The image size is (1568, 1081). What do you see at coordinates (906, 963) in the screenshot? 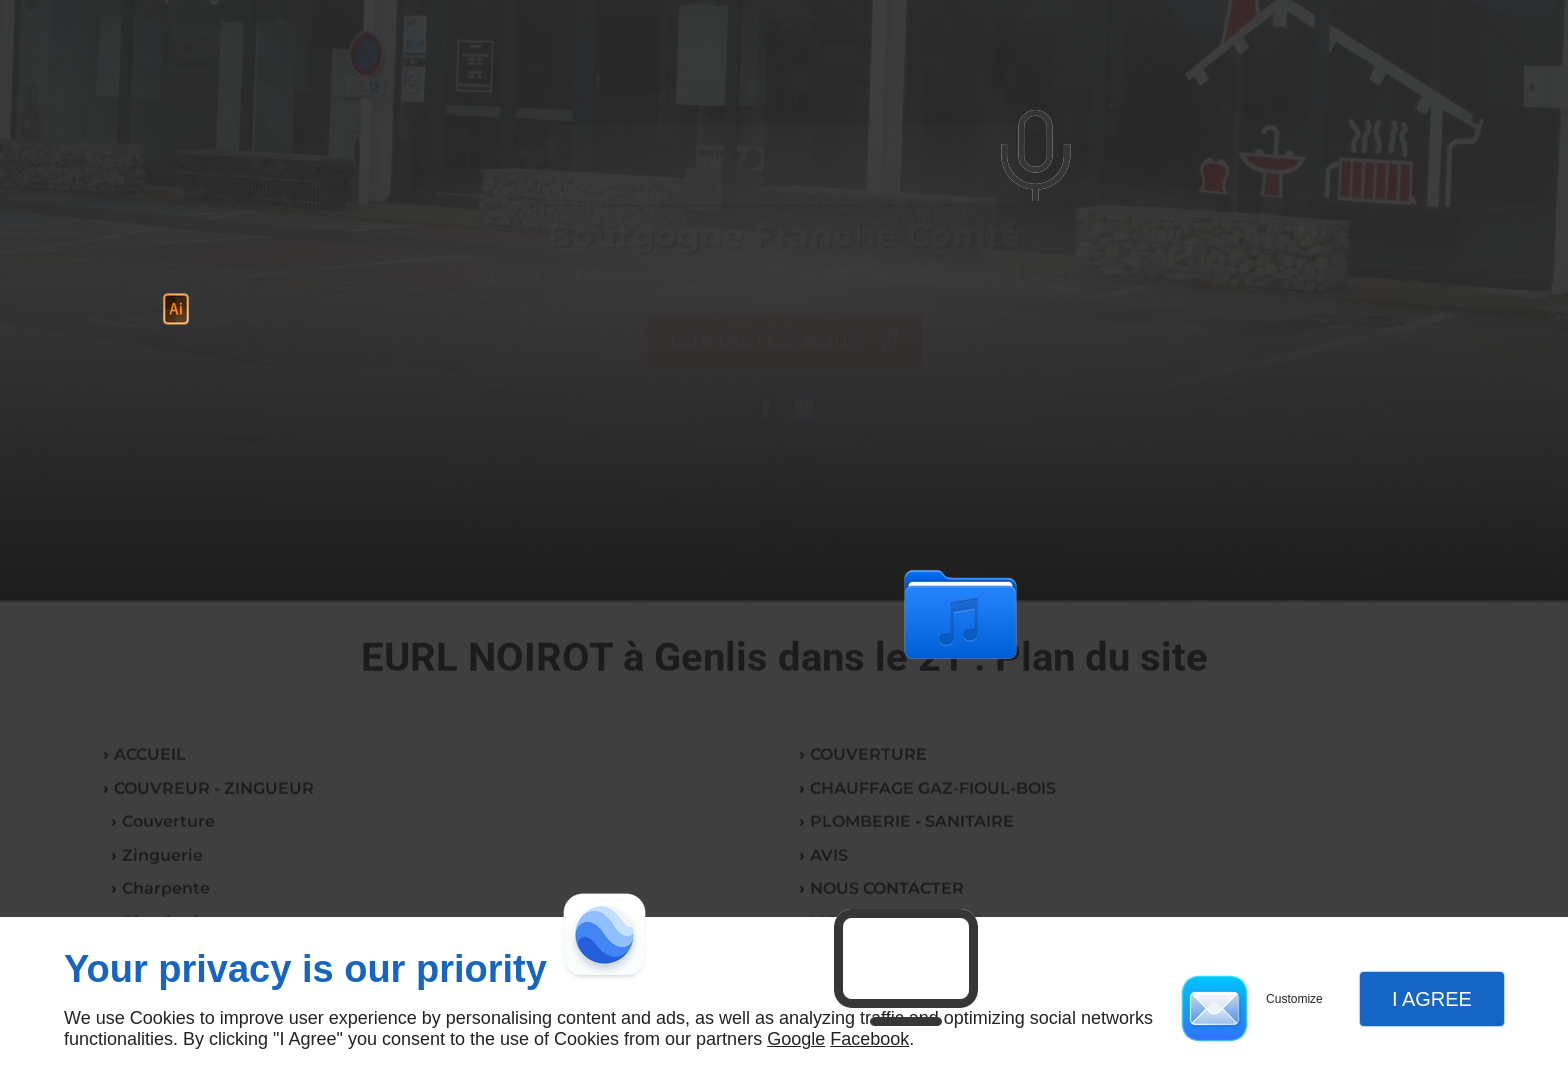
I see `indicates a desktop computer or workstation` at bounding box center [906, 963].